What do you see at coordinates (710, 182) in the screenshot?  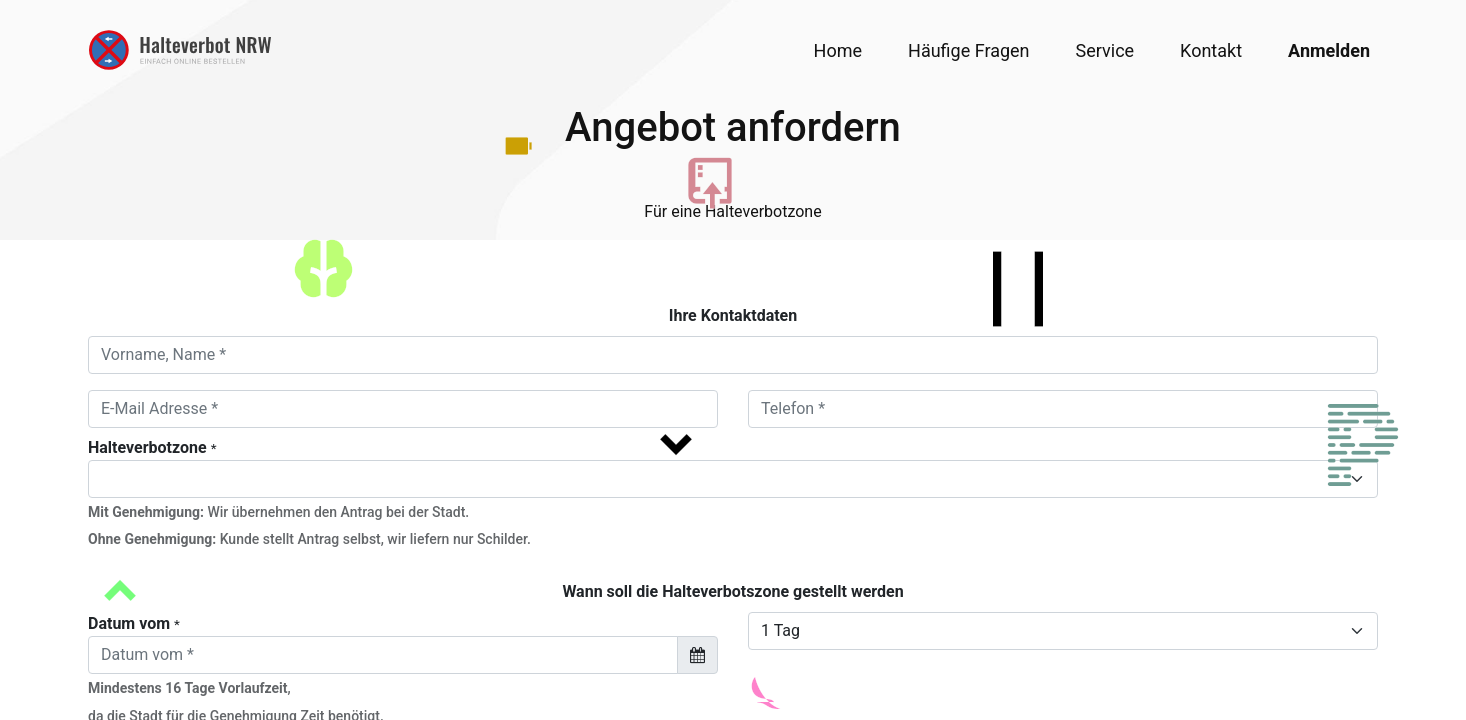 I see `view commit history for a repository` at bounding box center [710, 182].